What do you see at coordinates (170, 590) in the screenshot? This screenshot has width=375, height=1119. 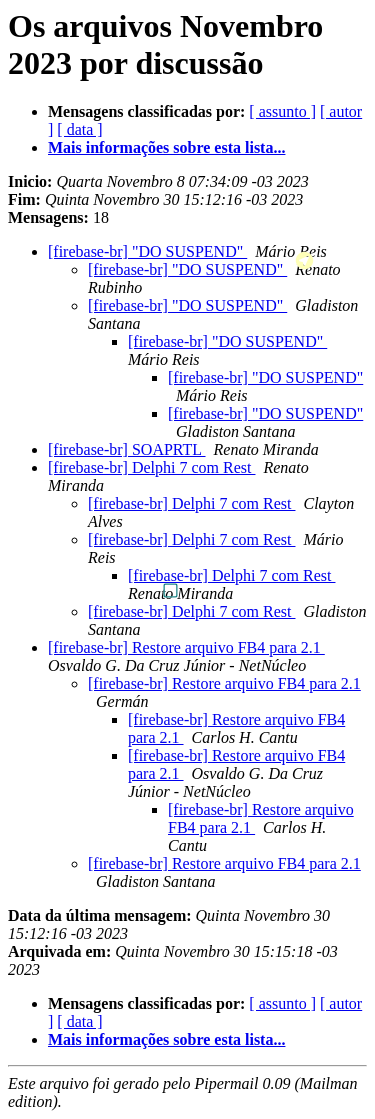 I see `unchecked checkbox or selection state` at bounding box center [170, 590].